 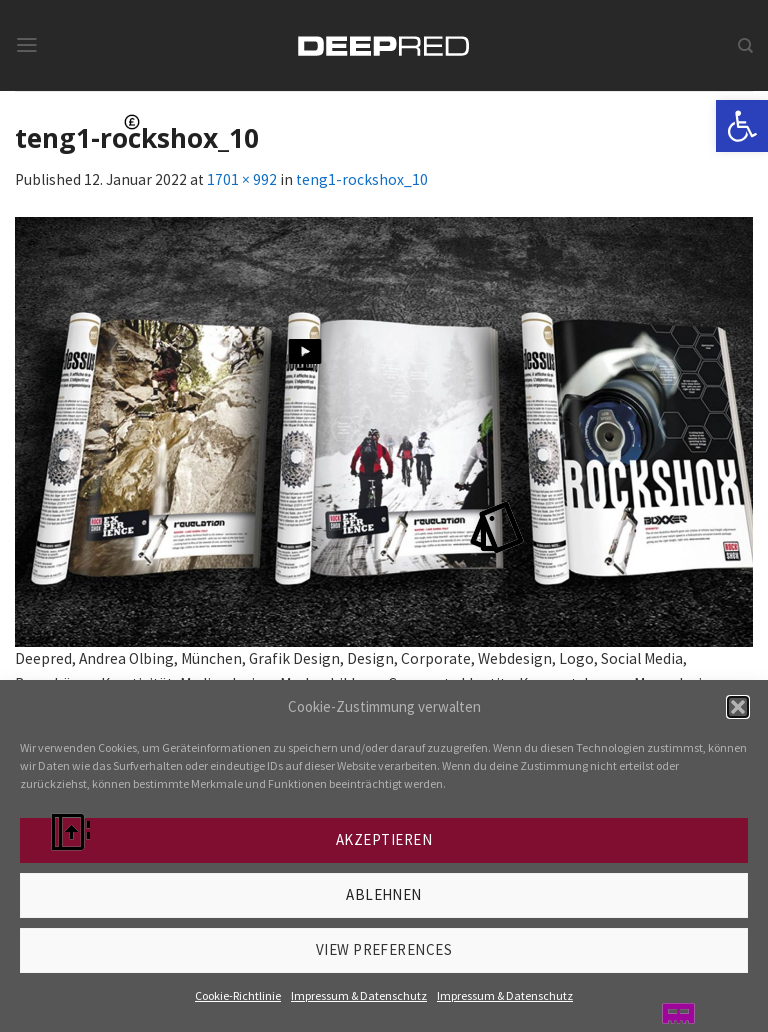 What do you see at coordinates (305, 354) in the screenshot?
I see `start a presentation slideshow` at bounding box center [305, 354].